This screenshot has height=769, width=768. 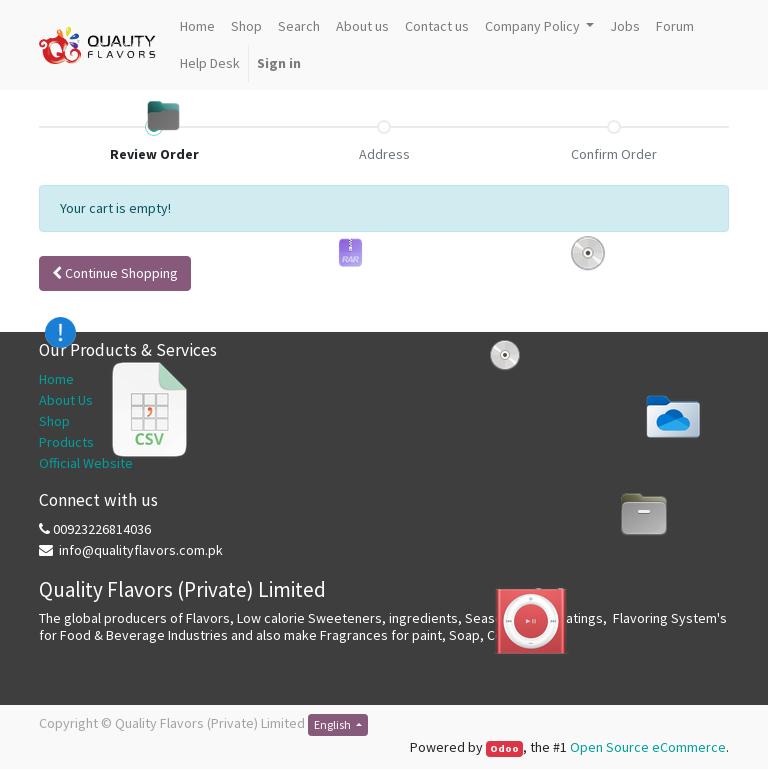 I want to click on a compressed RAR archive file, so click(x=350, y=252).